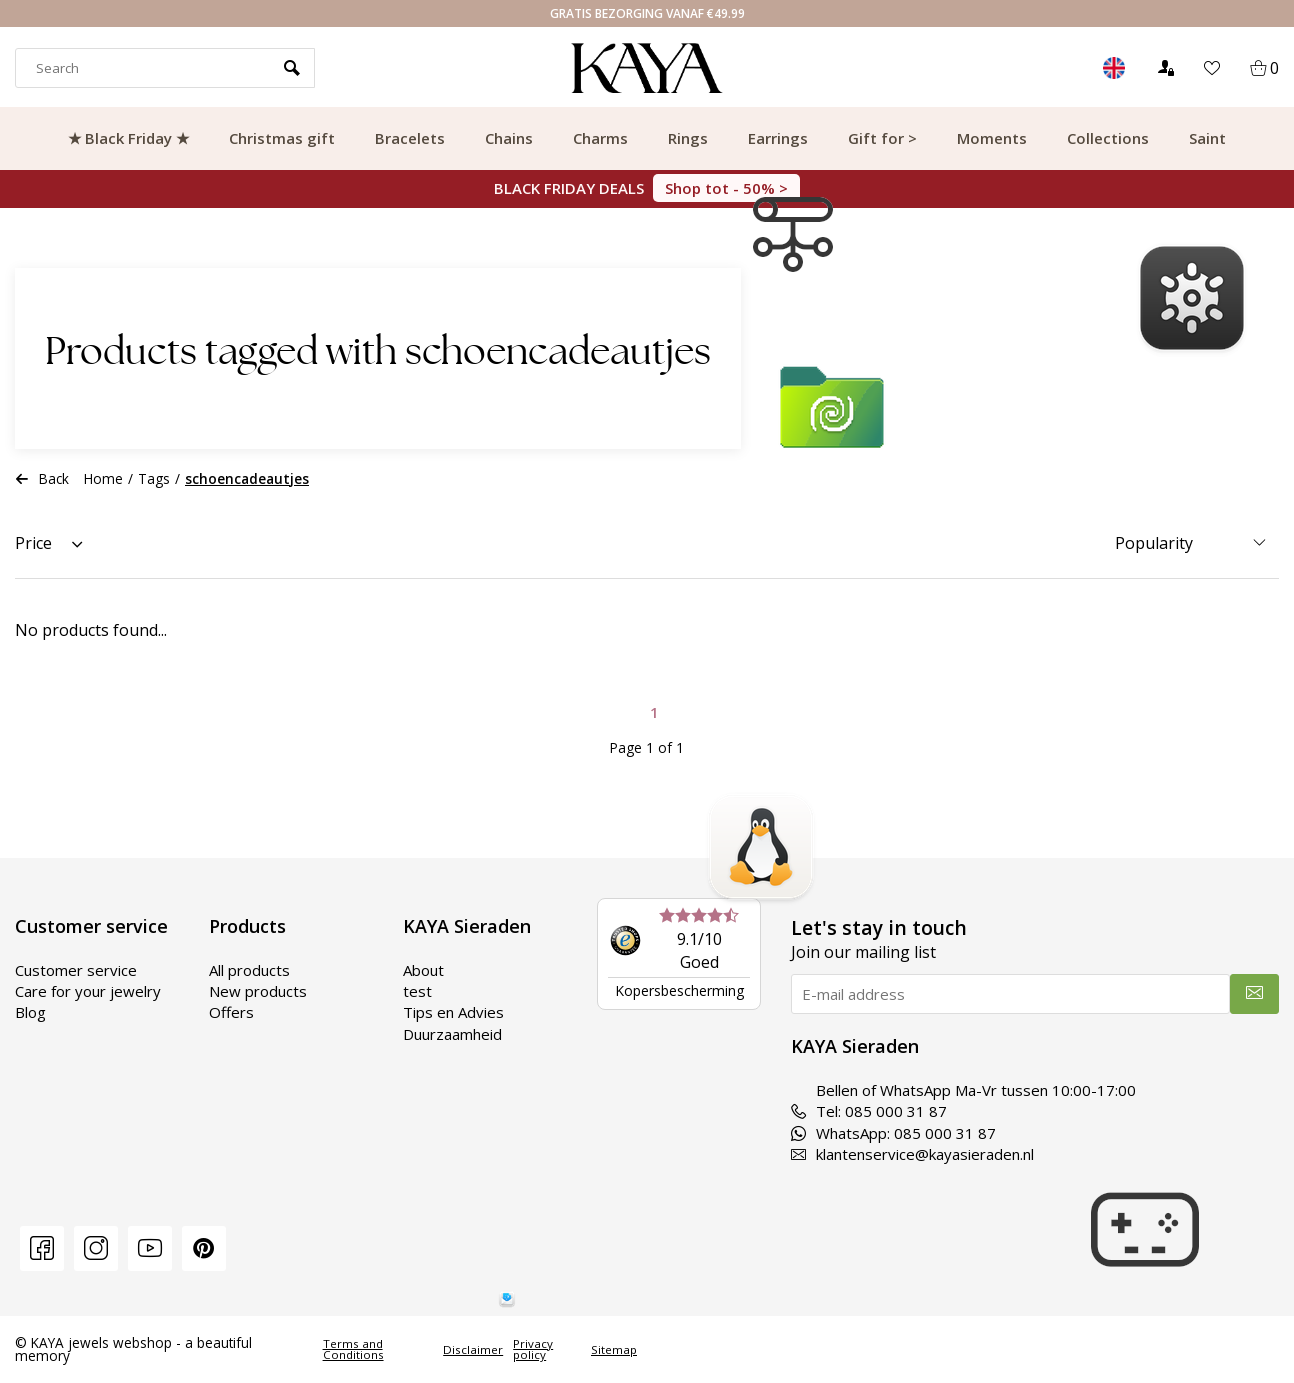  I want to click on open sieve mail filter editor, so click(507, 1299).